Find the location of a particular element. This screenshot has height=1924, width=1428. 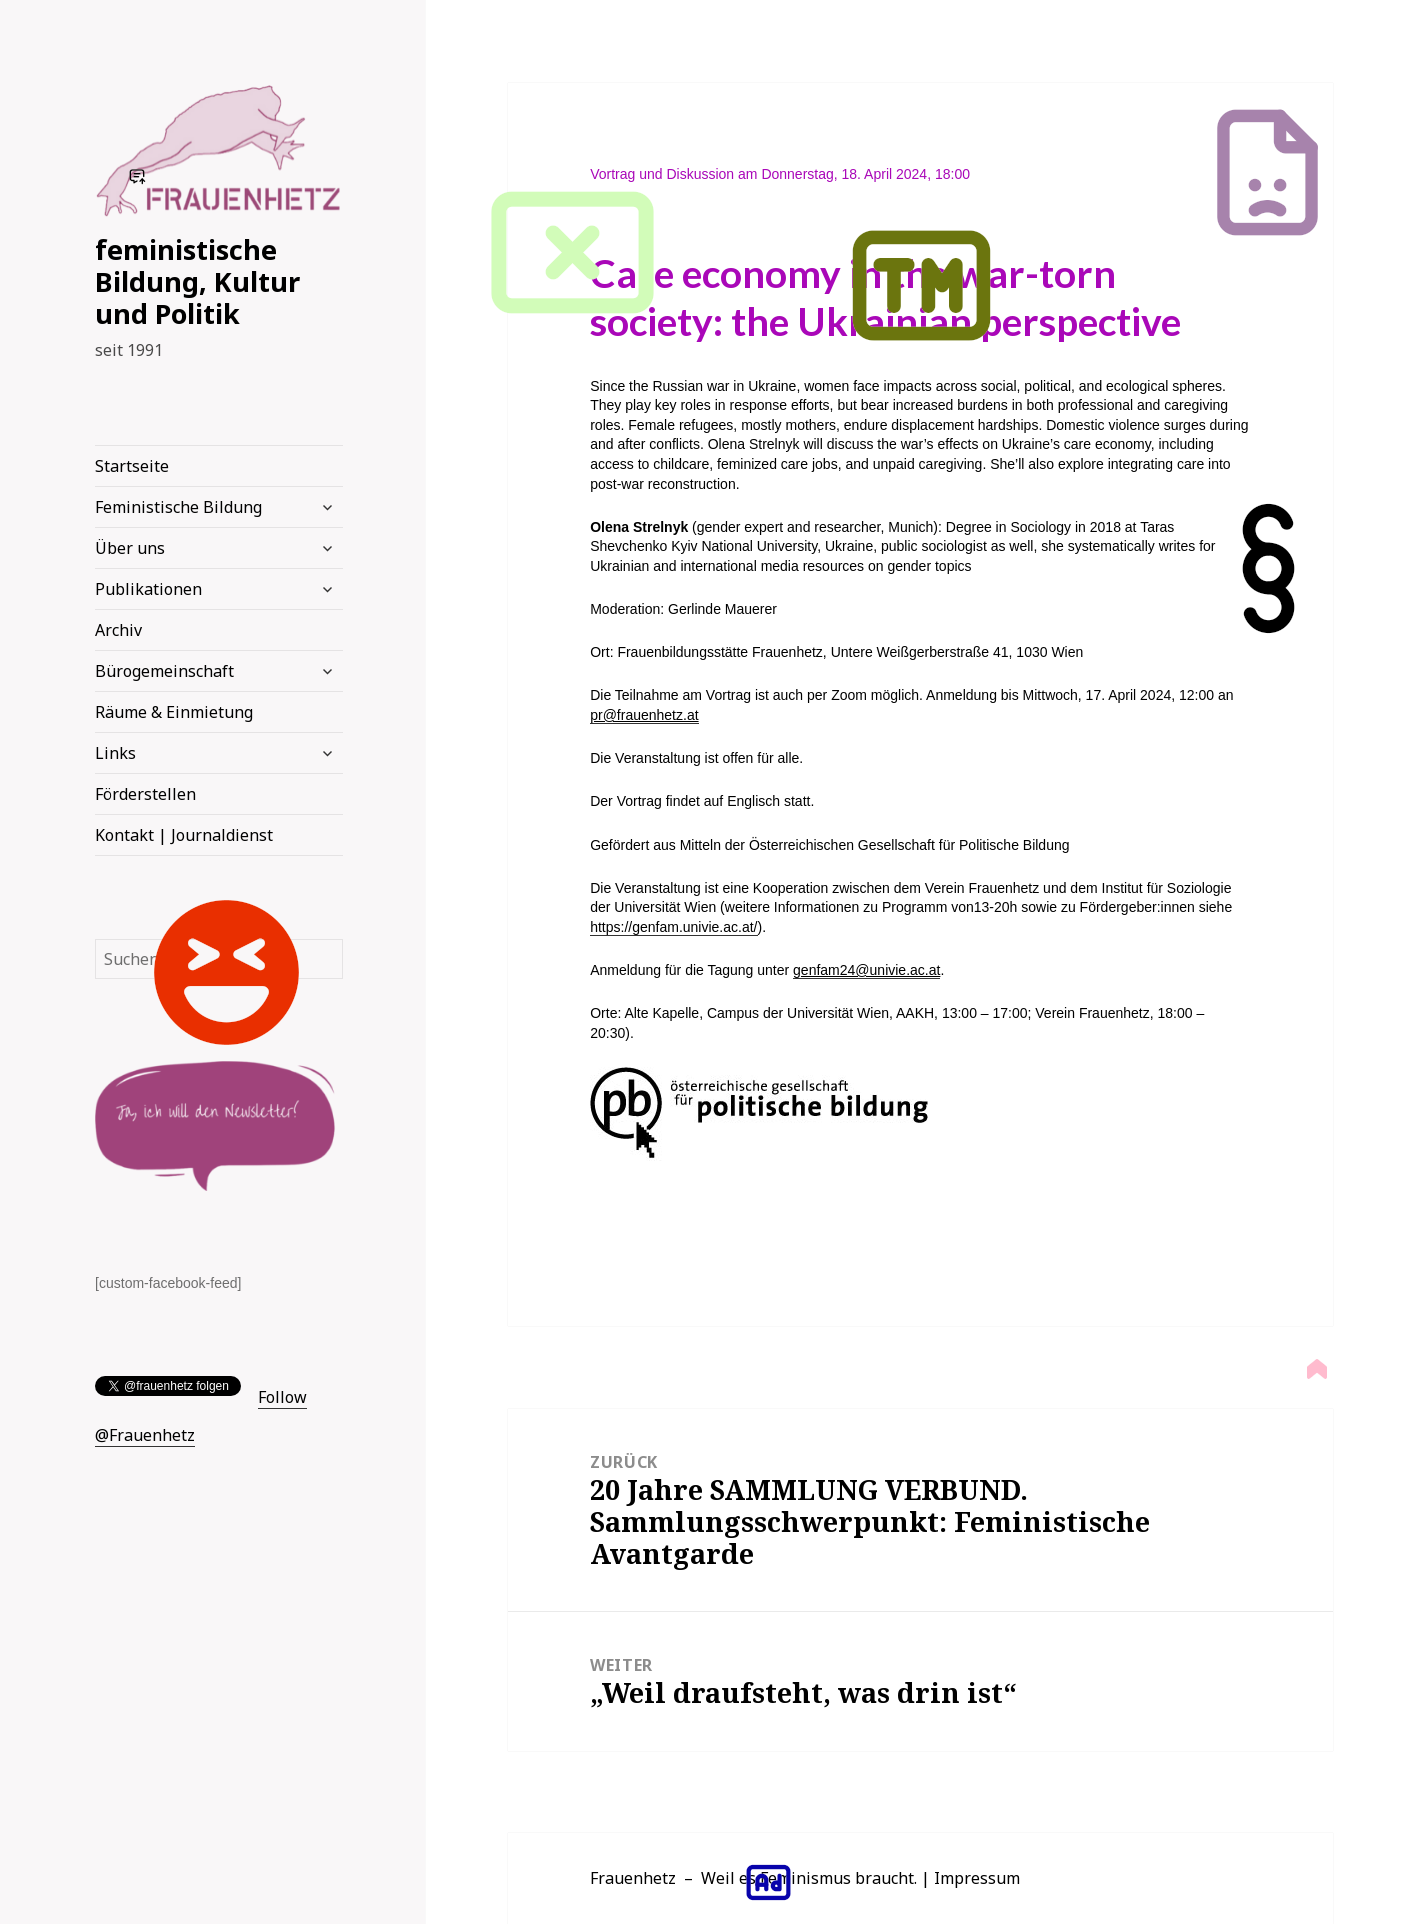

indicates a legal or terms section is located at coordinates (1268, 568).